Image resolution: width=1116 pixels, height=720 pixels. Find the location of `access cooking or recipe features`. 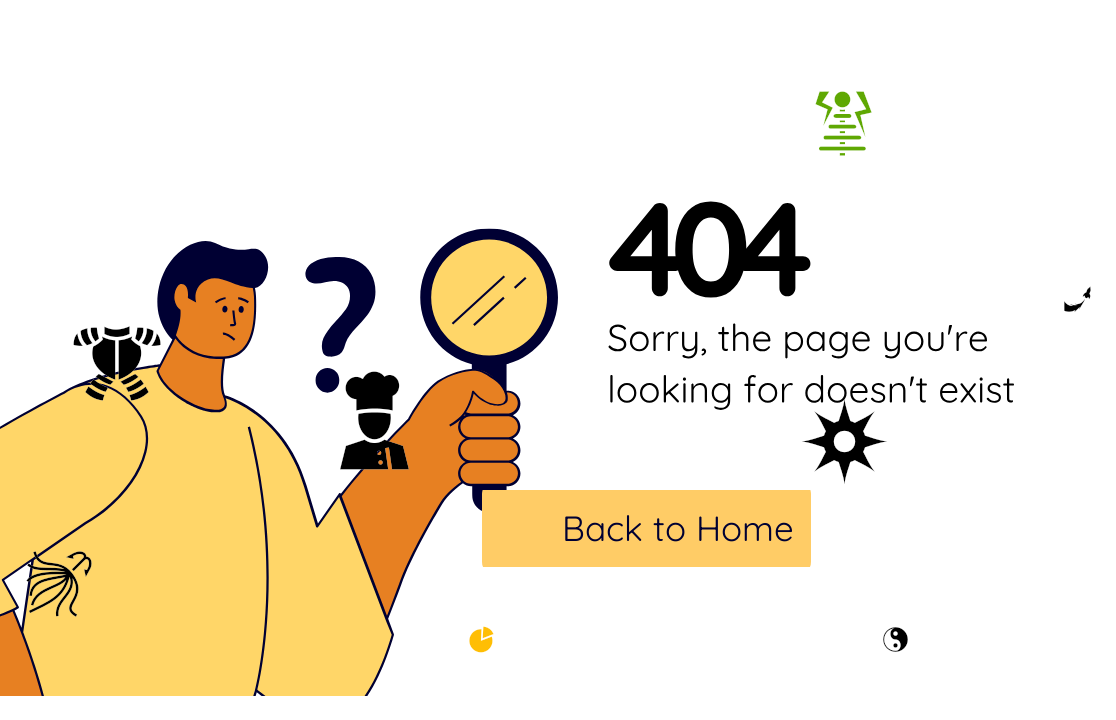

access cooking or recipe features is located at coordinates (374, 420).